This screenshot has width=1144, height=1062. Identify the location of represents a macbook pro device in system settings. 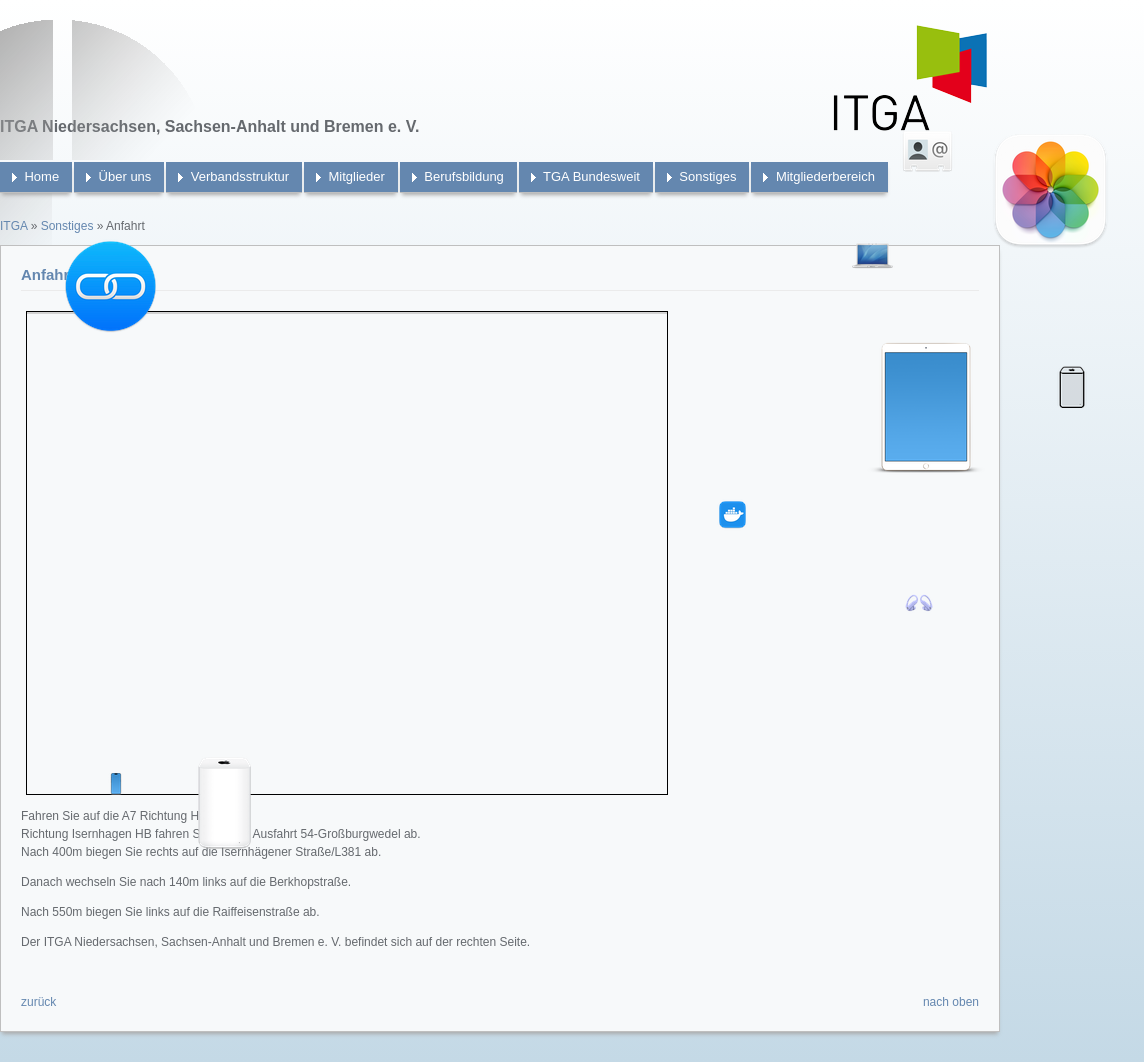
(872, 254).